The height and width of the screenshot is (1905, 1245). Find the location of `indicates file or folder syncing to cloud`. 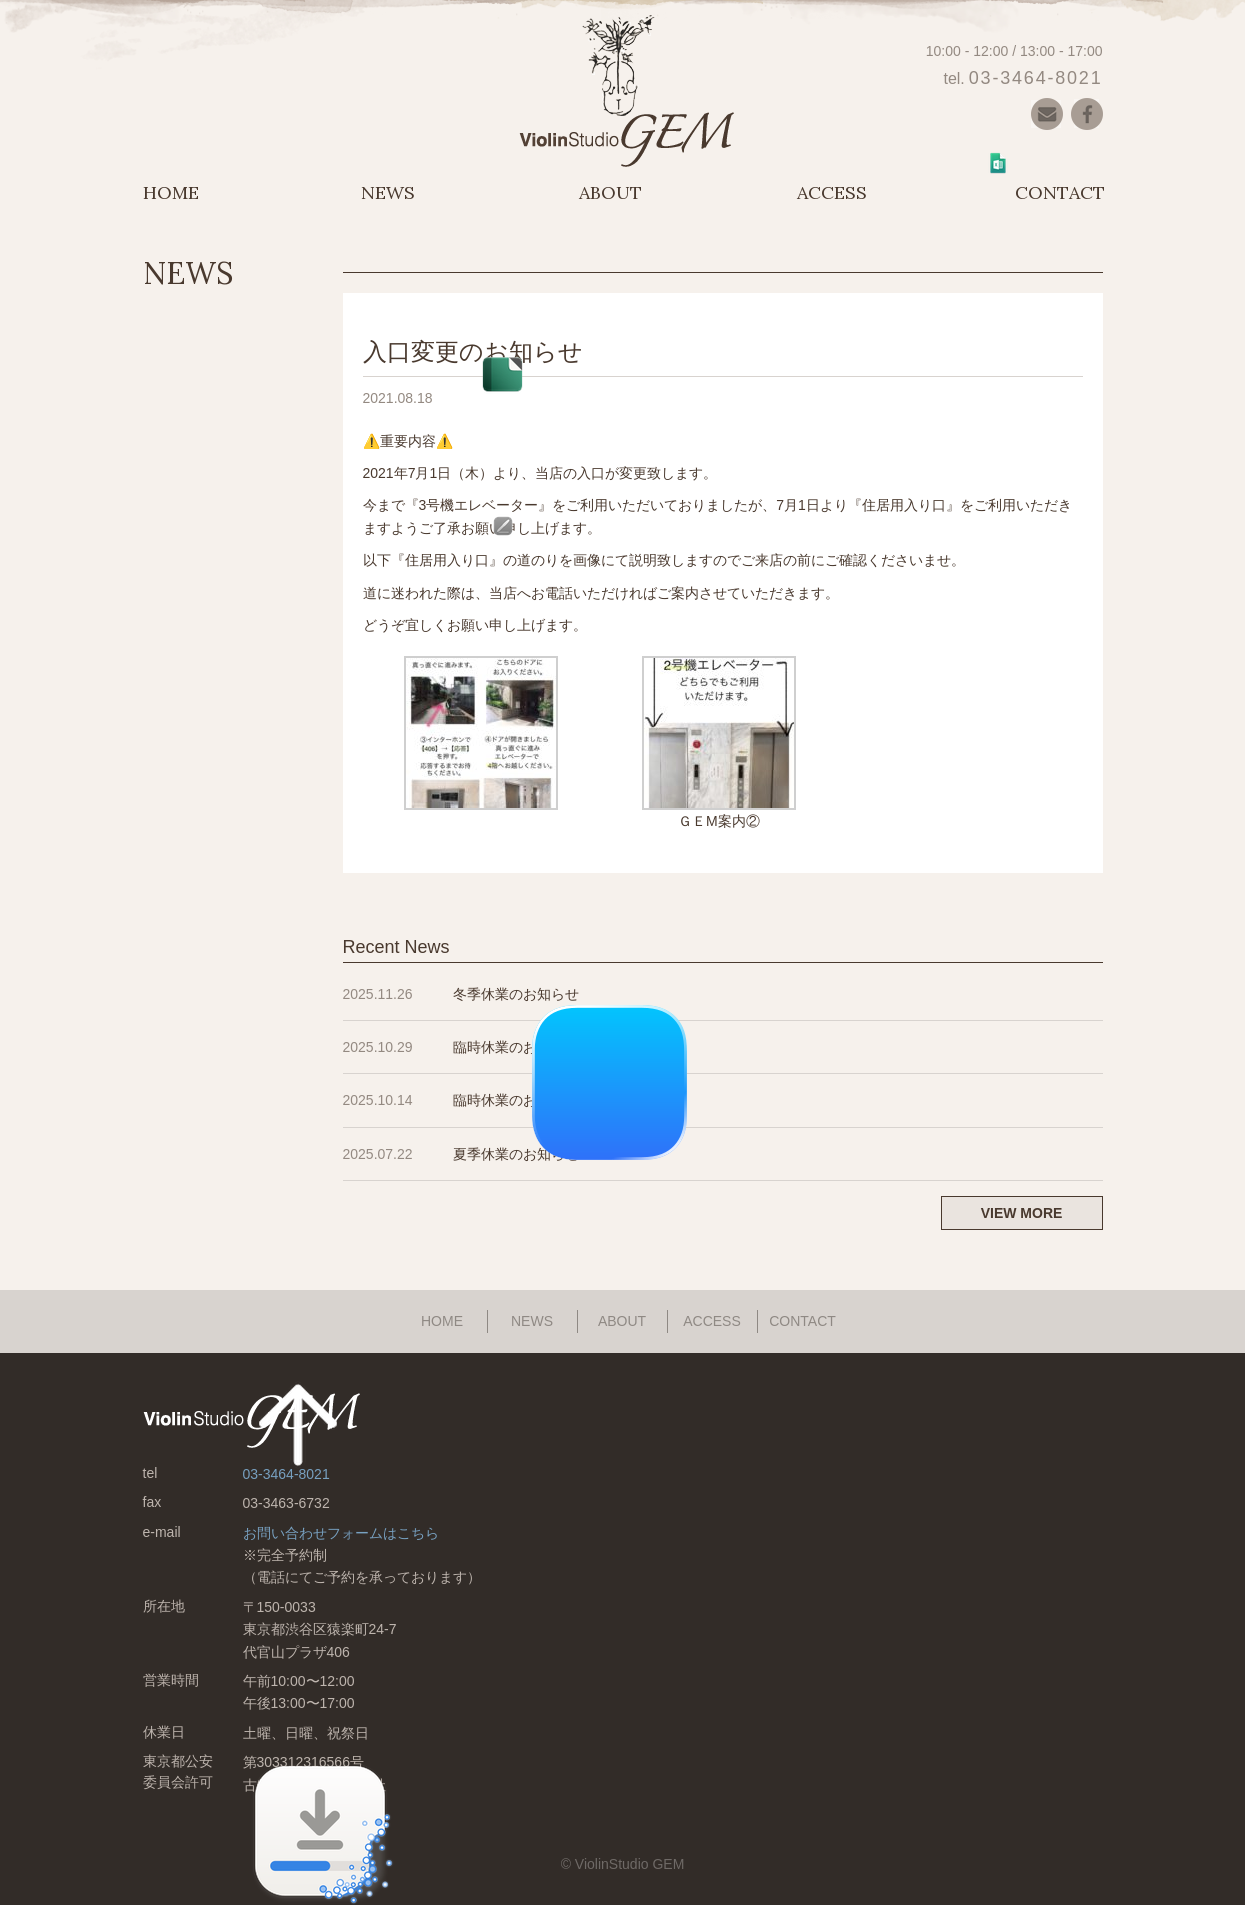

indicates file or folder syncing to cloud is located at coordinates (298, 1425).